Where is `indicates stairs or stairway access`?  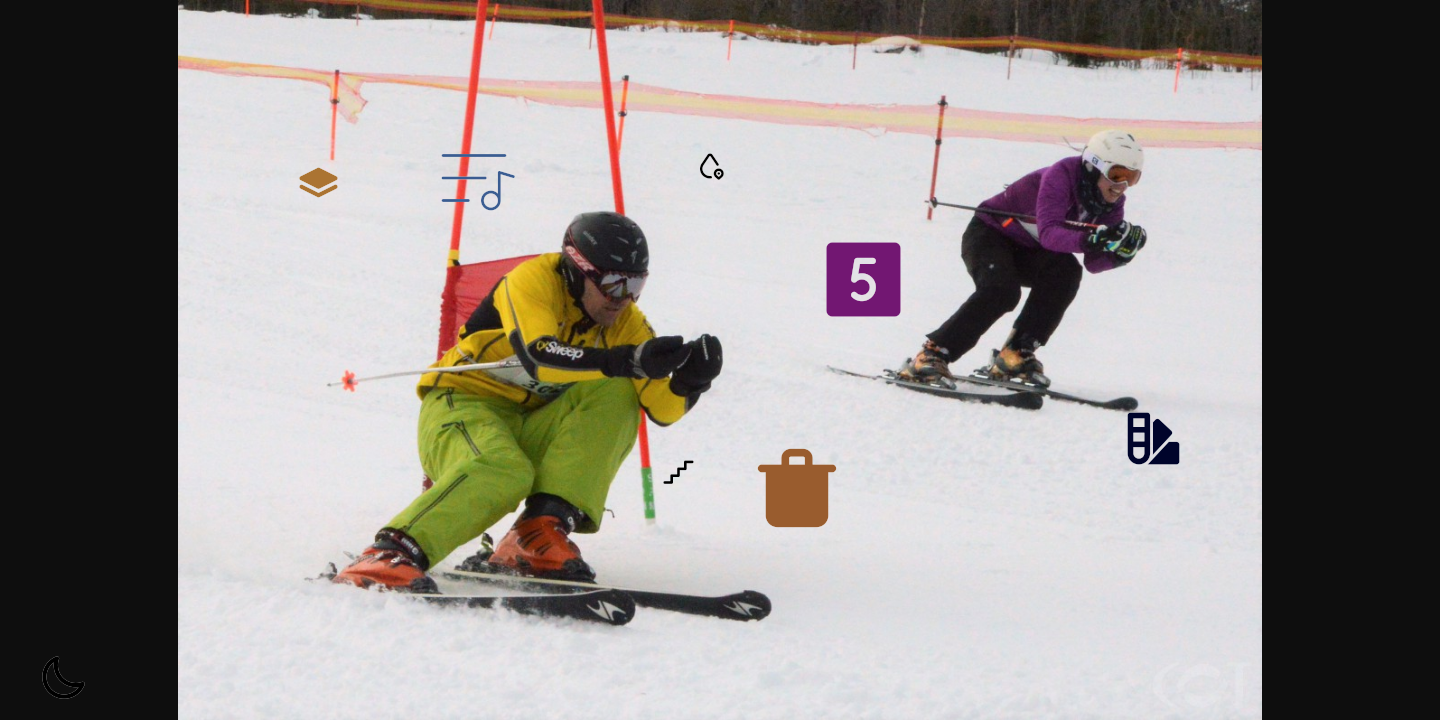
indicates stairs or stairway access is located at coordinates (678, 471).